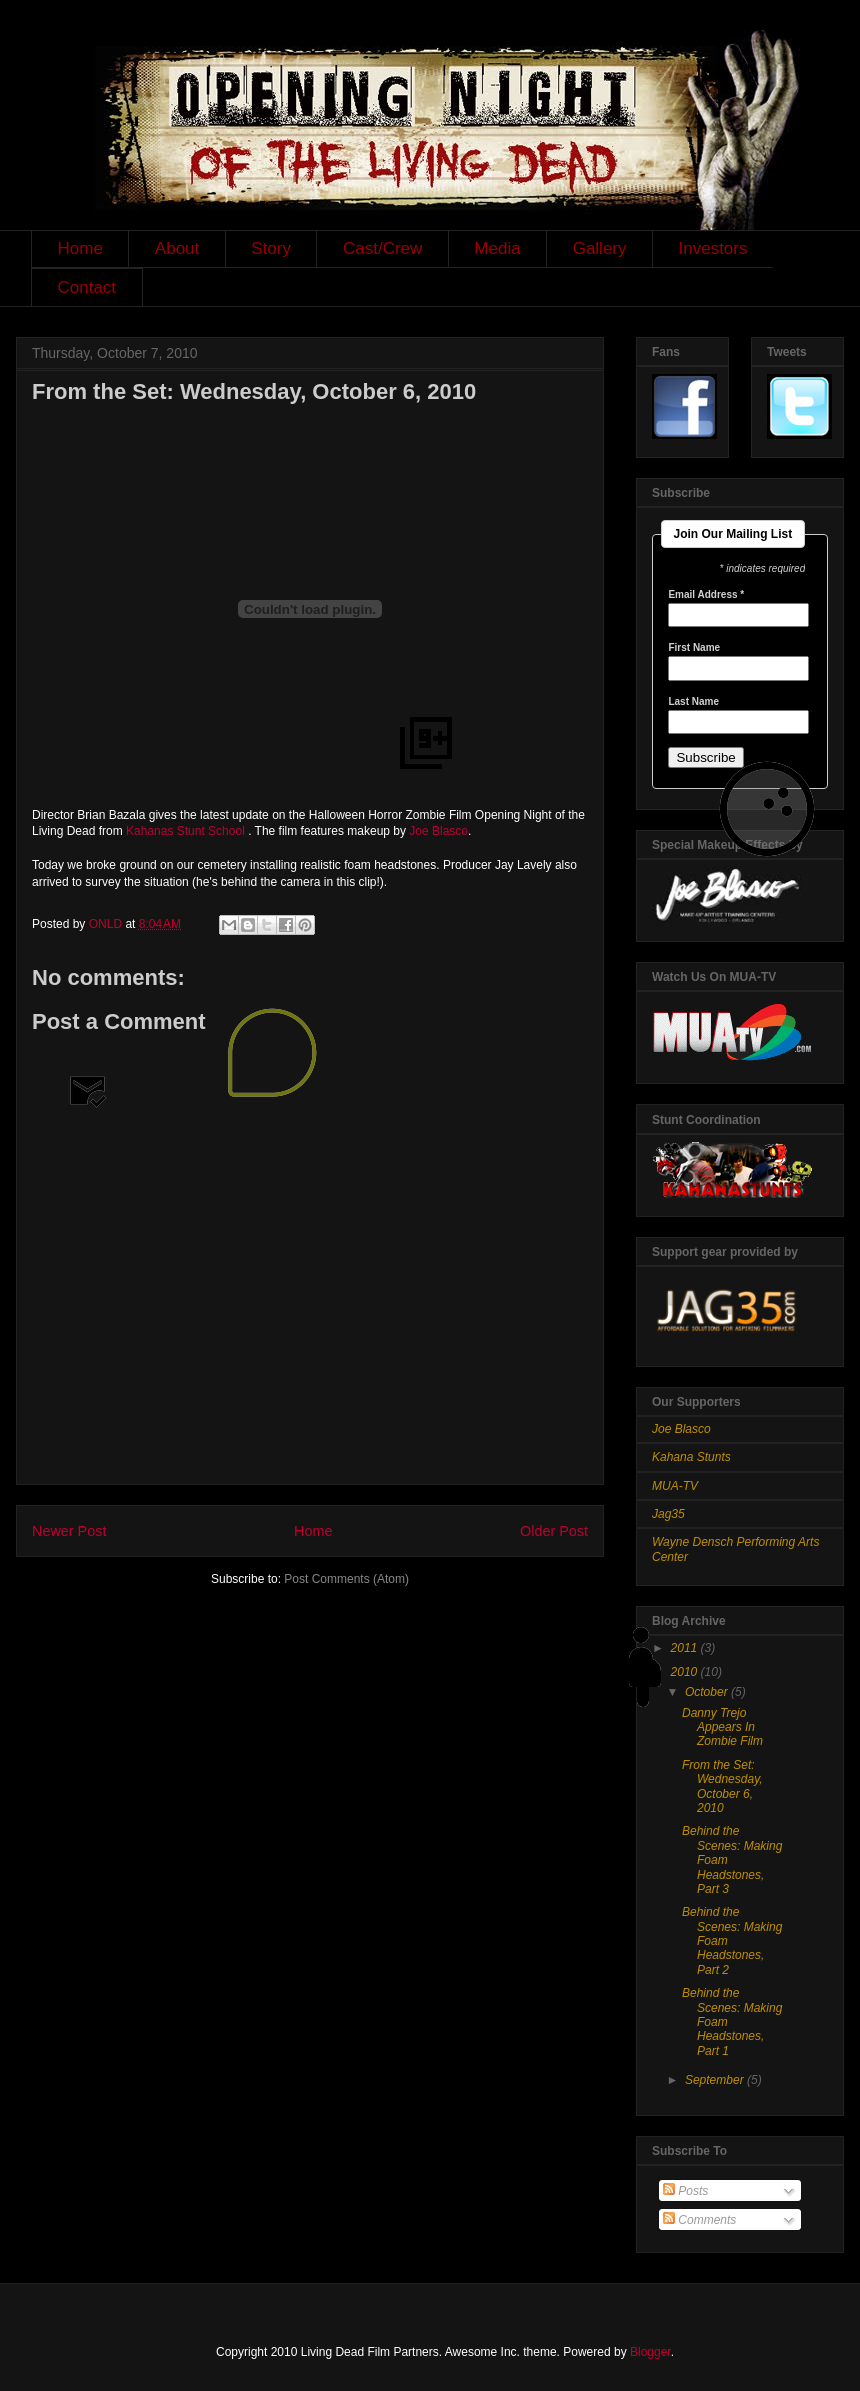 The height and width of the screenshot is (2391, 860). What do you see at coordinates (645, 1667) in the screenshot?
I see `indicates pregnancy-related content or features` at bounding box center [645, 1667].